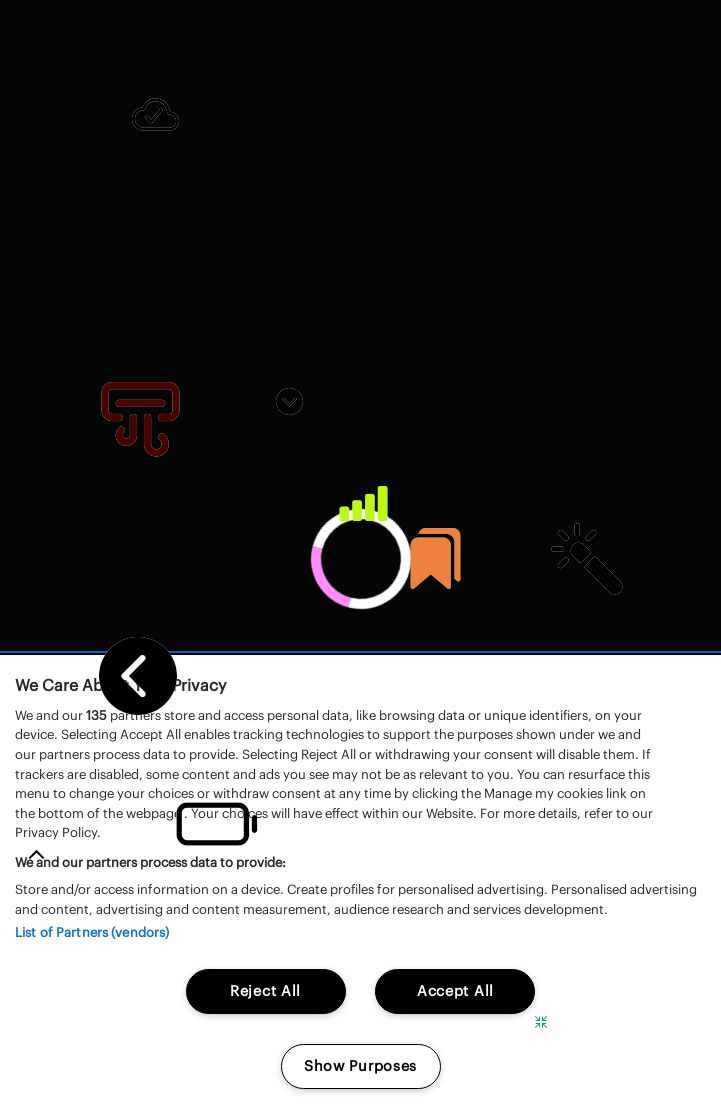  I want to click on indicates cellular signal strength, so click(363, 503).